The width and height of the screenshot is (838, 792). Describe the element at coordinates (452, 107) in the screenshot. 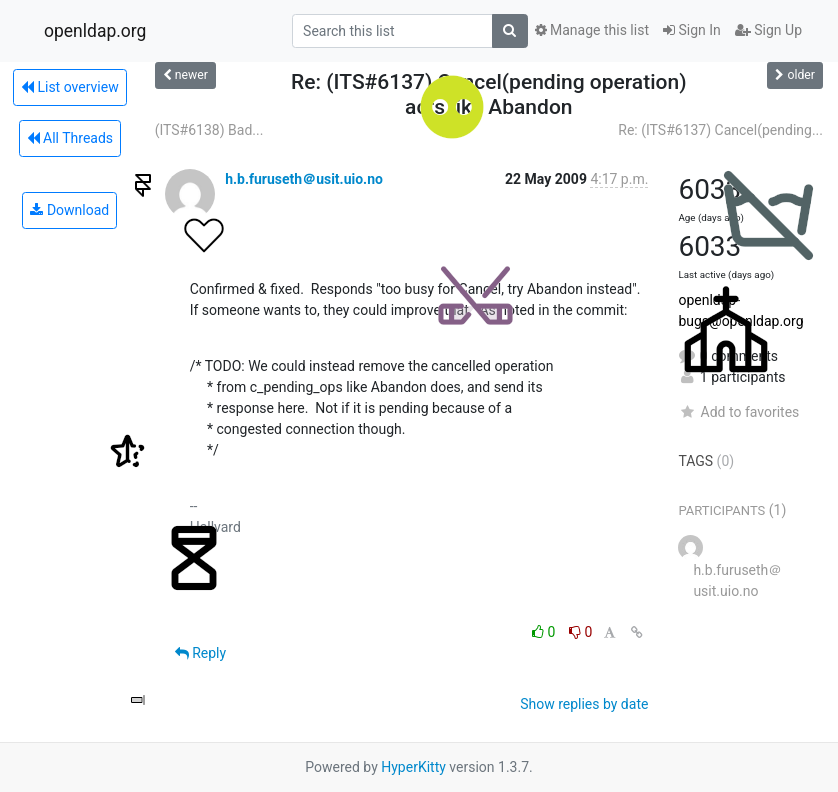

I see `open Flickr app` at that location.